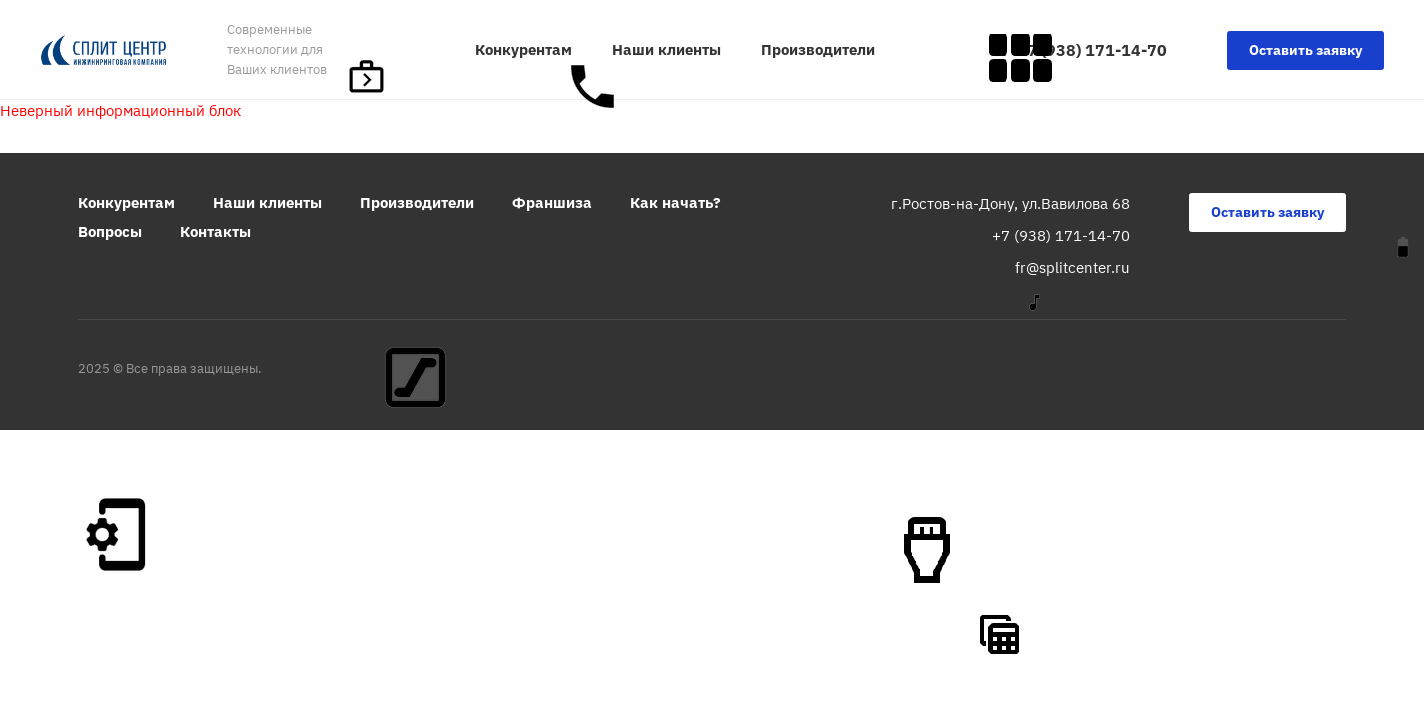 This screenshot has height=720, width=1424. Describe the element at coordinates (115, 534) in the screenshot. I see `configure device connection settings` at that location.